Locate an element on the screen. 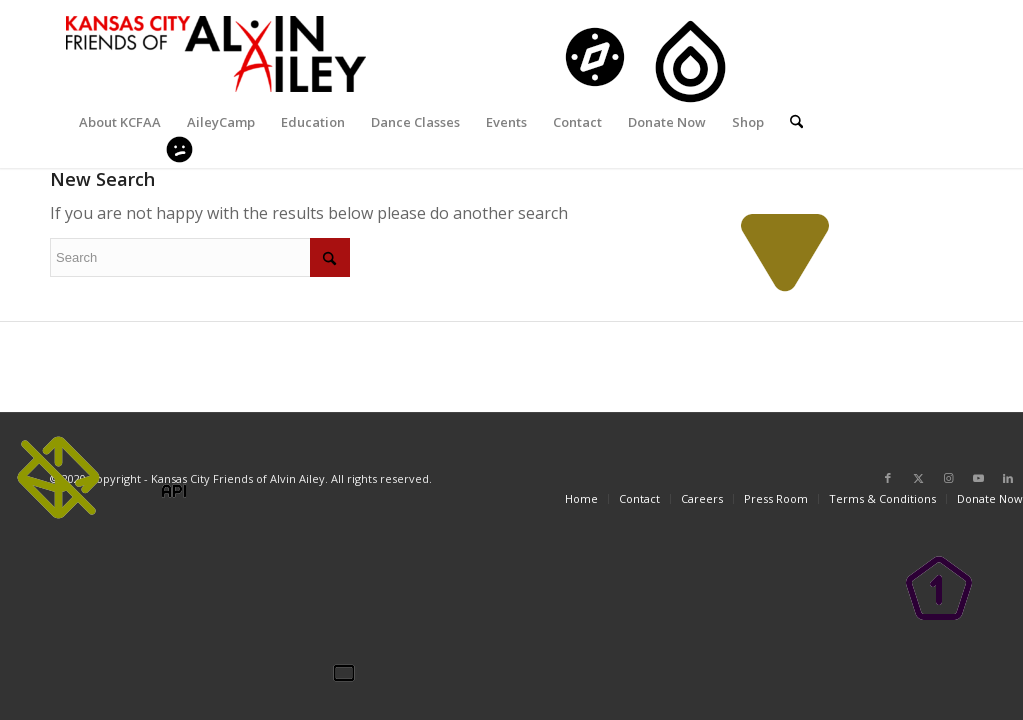  disable 3D object view is located at coordinates (58, 477).